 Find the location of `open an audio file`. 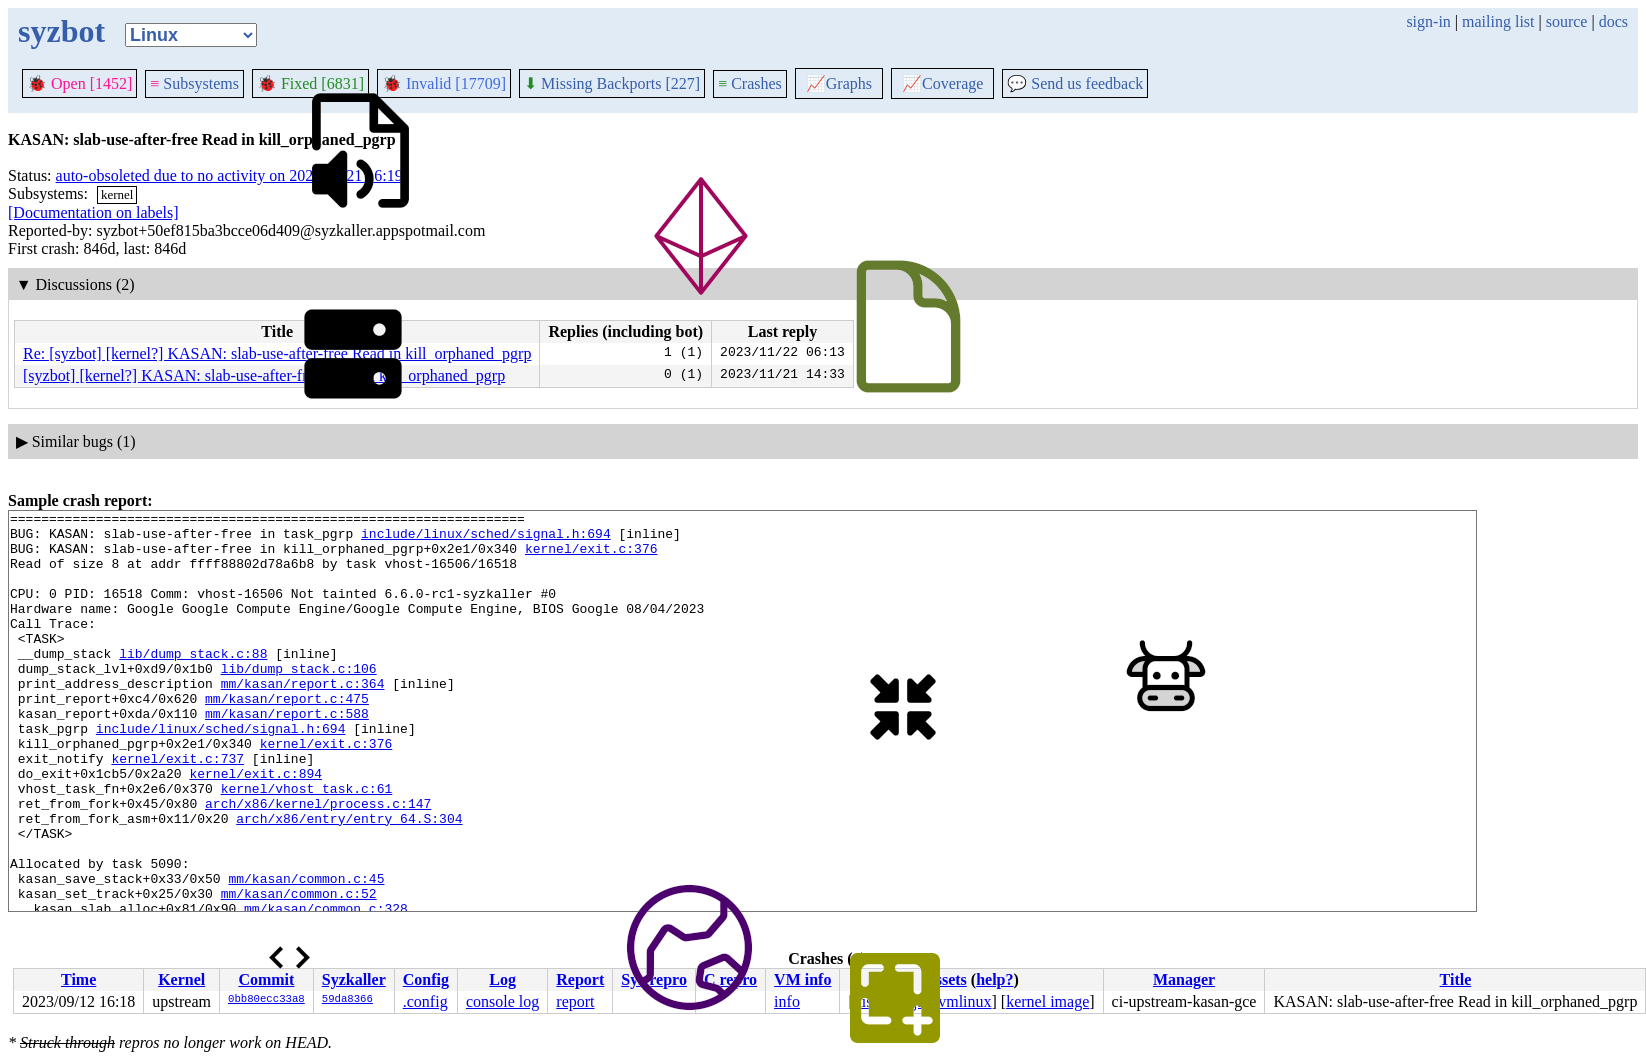

open an audio file is located at coordinates (360, 150).